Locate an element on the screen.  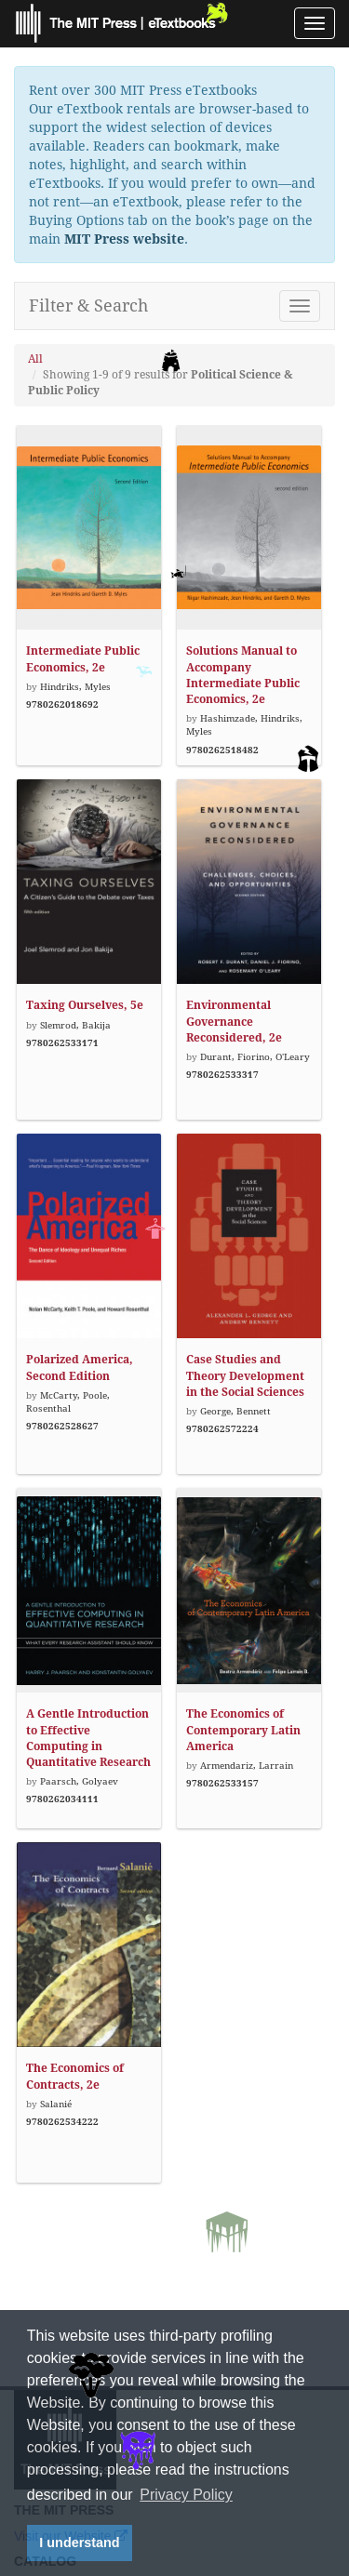
indicates a frozen or locked item in gameplay is located at coordinates (226, 2231).